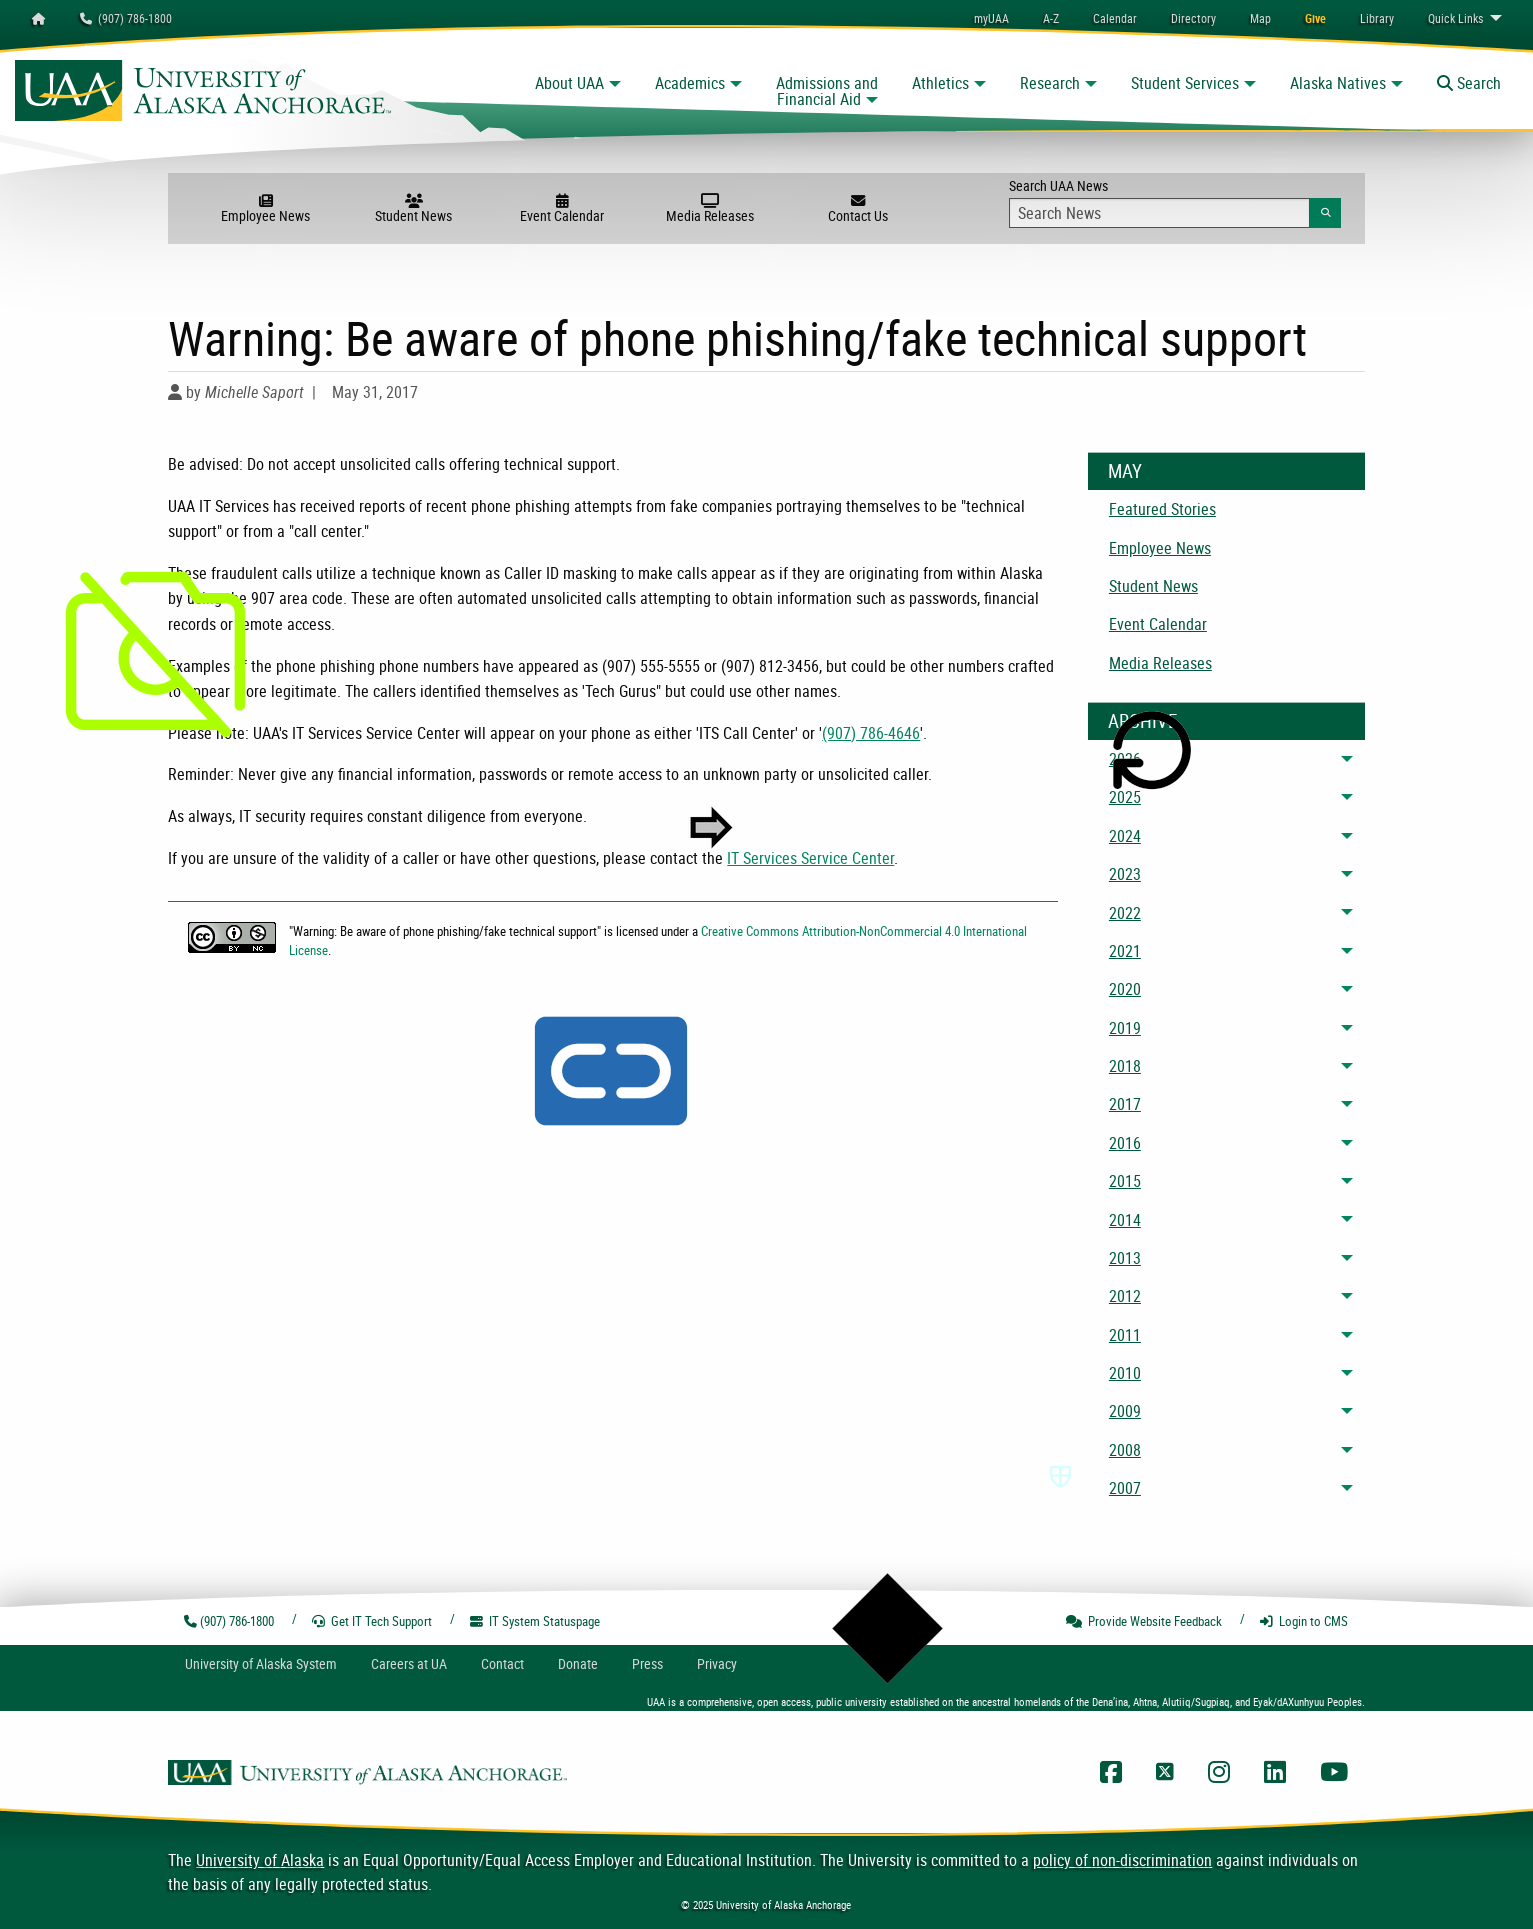 The image size is (1533, 1929). Describe the element at coordinates (611, 1071) in the screenshot. I see `unlink or disconnect a shared resource` at that location.